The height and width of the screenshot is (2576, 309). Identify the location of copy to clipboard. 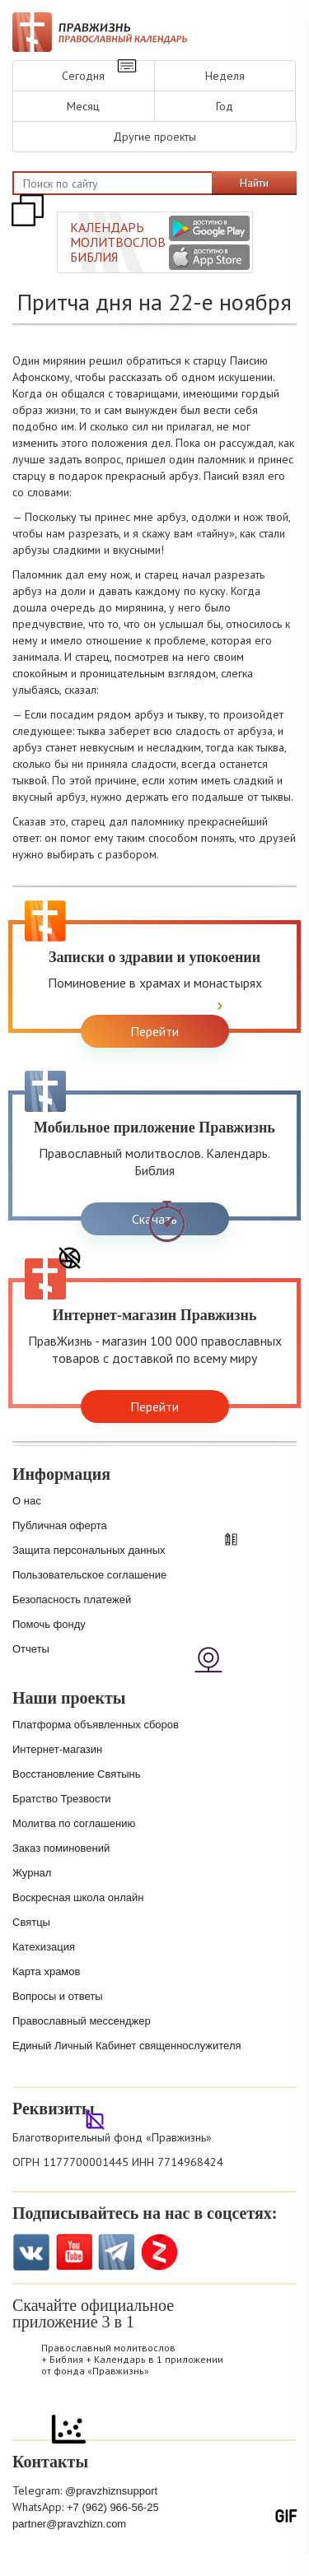
(27, 210).